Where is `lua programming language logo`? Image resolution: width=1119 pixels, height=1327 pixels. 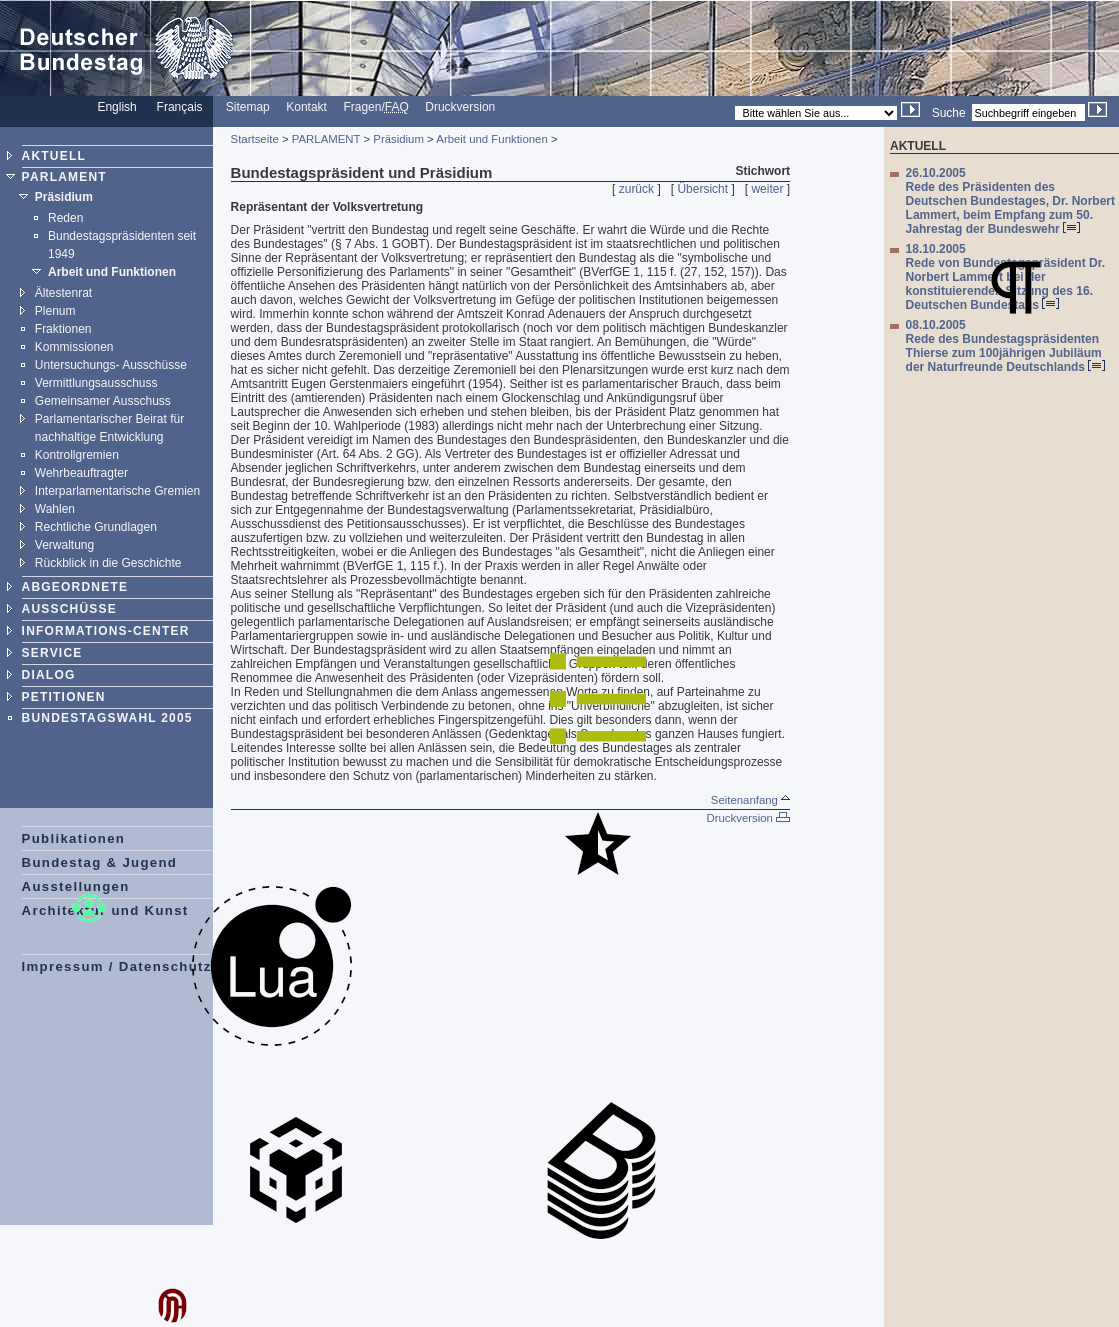 lua programming language logo is located at coordinates (272, 966).